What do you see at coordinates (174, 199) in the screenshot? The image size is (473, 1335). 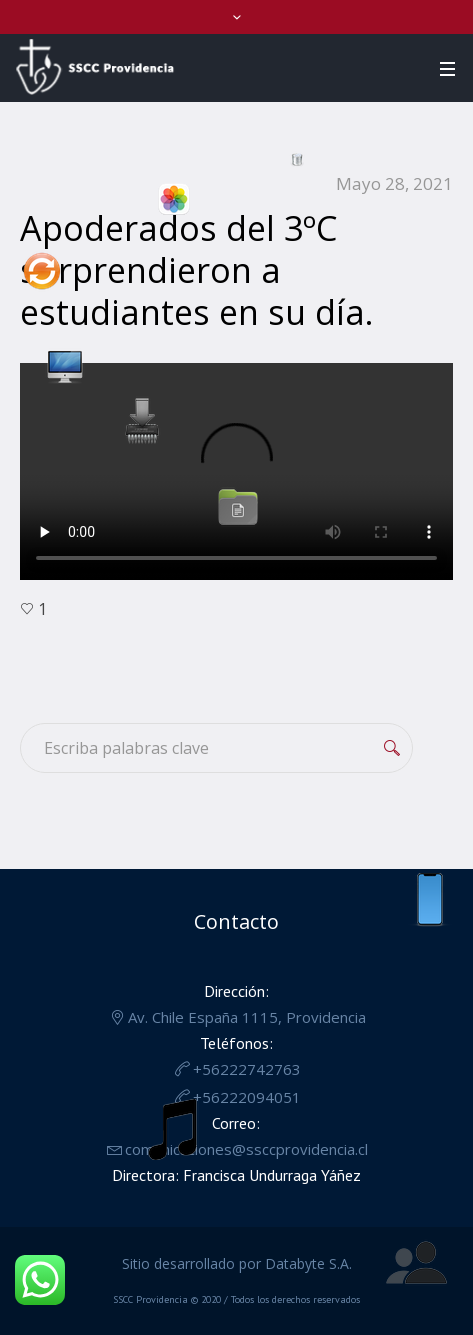 I see `open the photos app` at bounding box center [174, 199].